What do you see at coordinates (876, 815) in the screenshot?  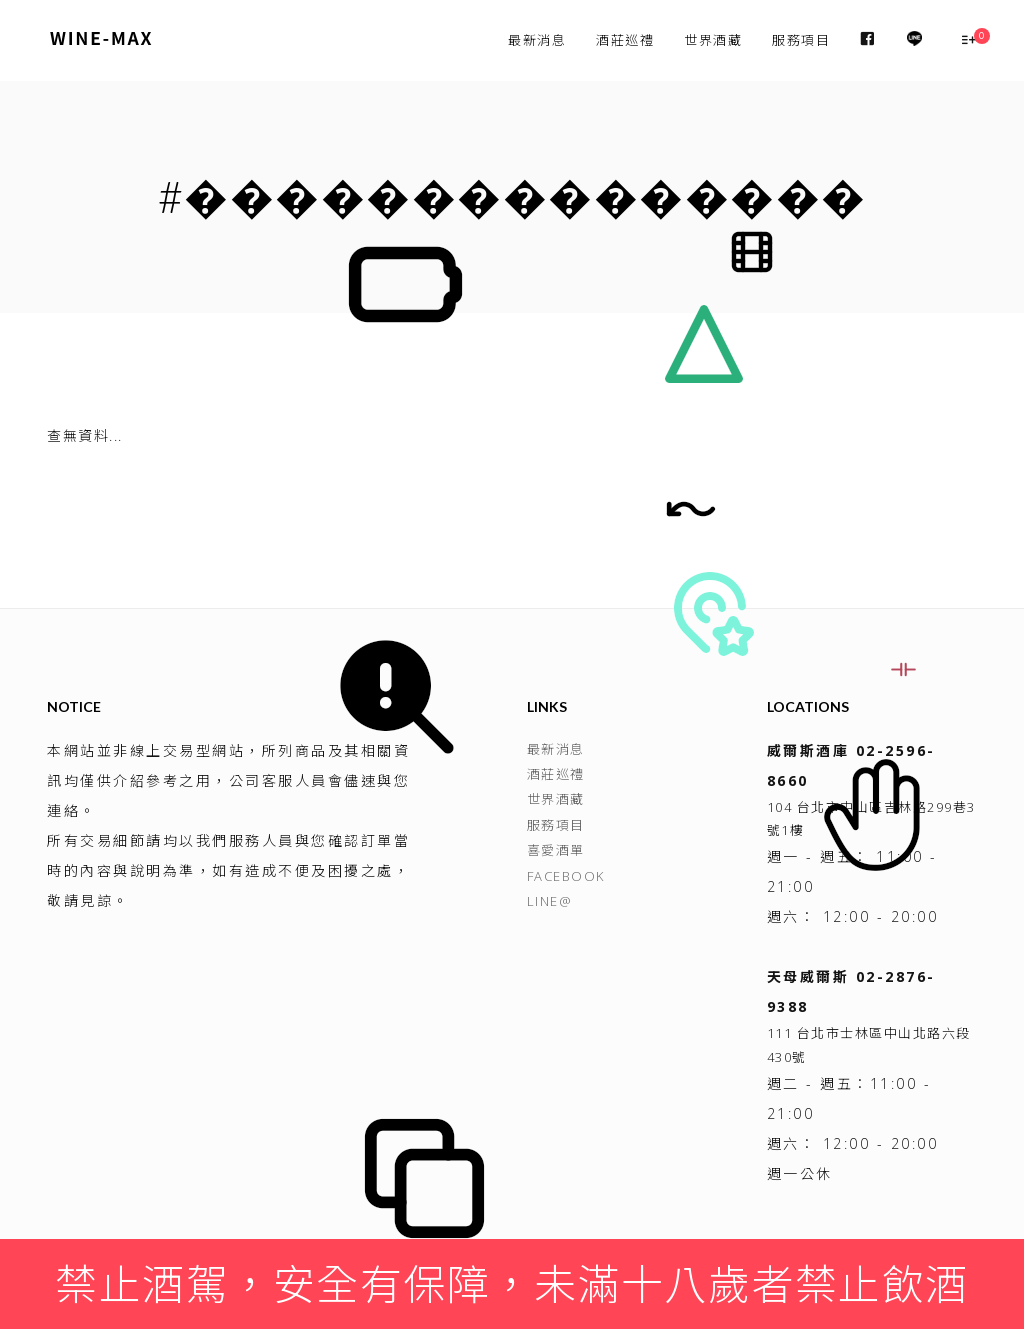 I see `stop or pause an action` at bounding box center [876, 815].